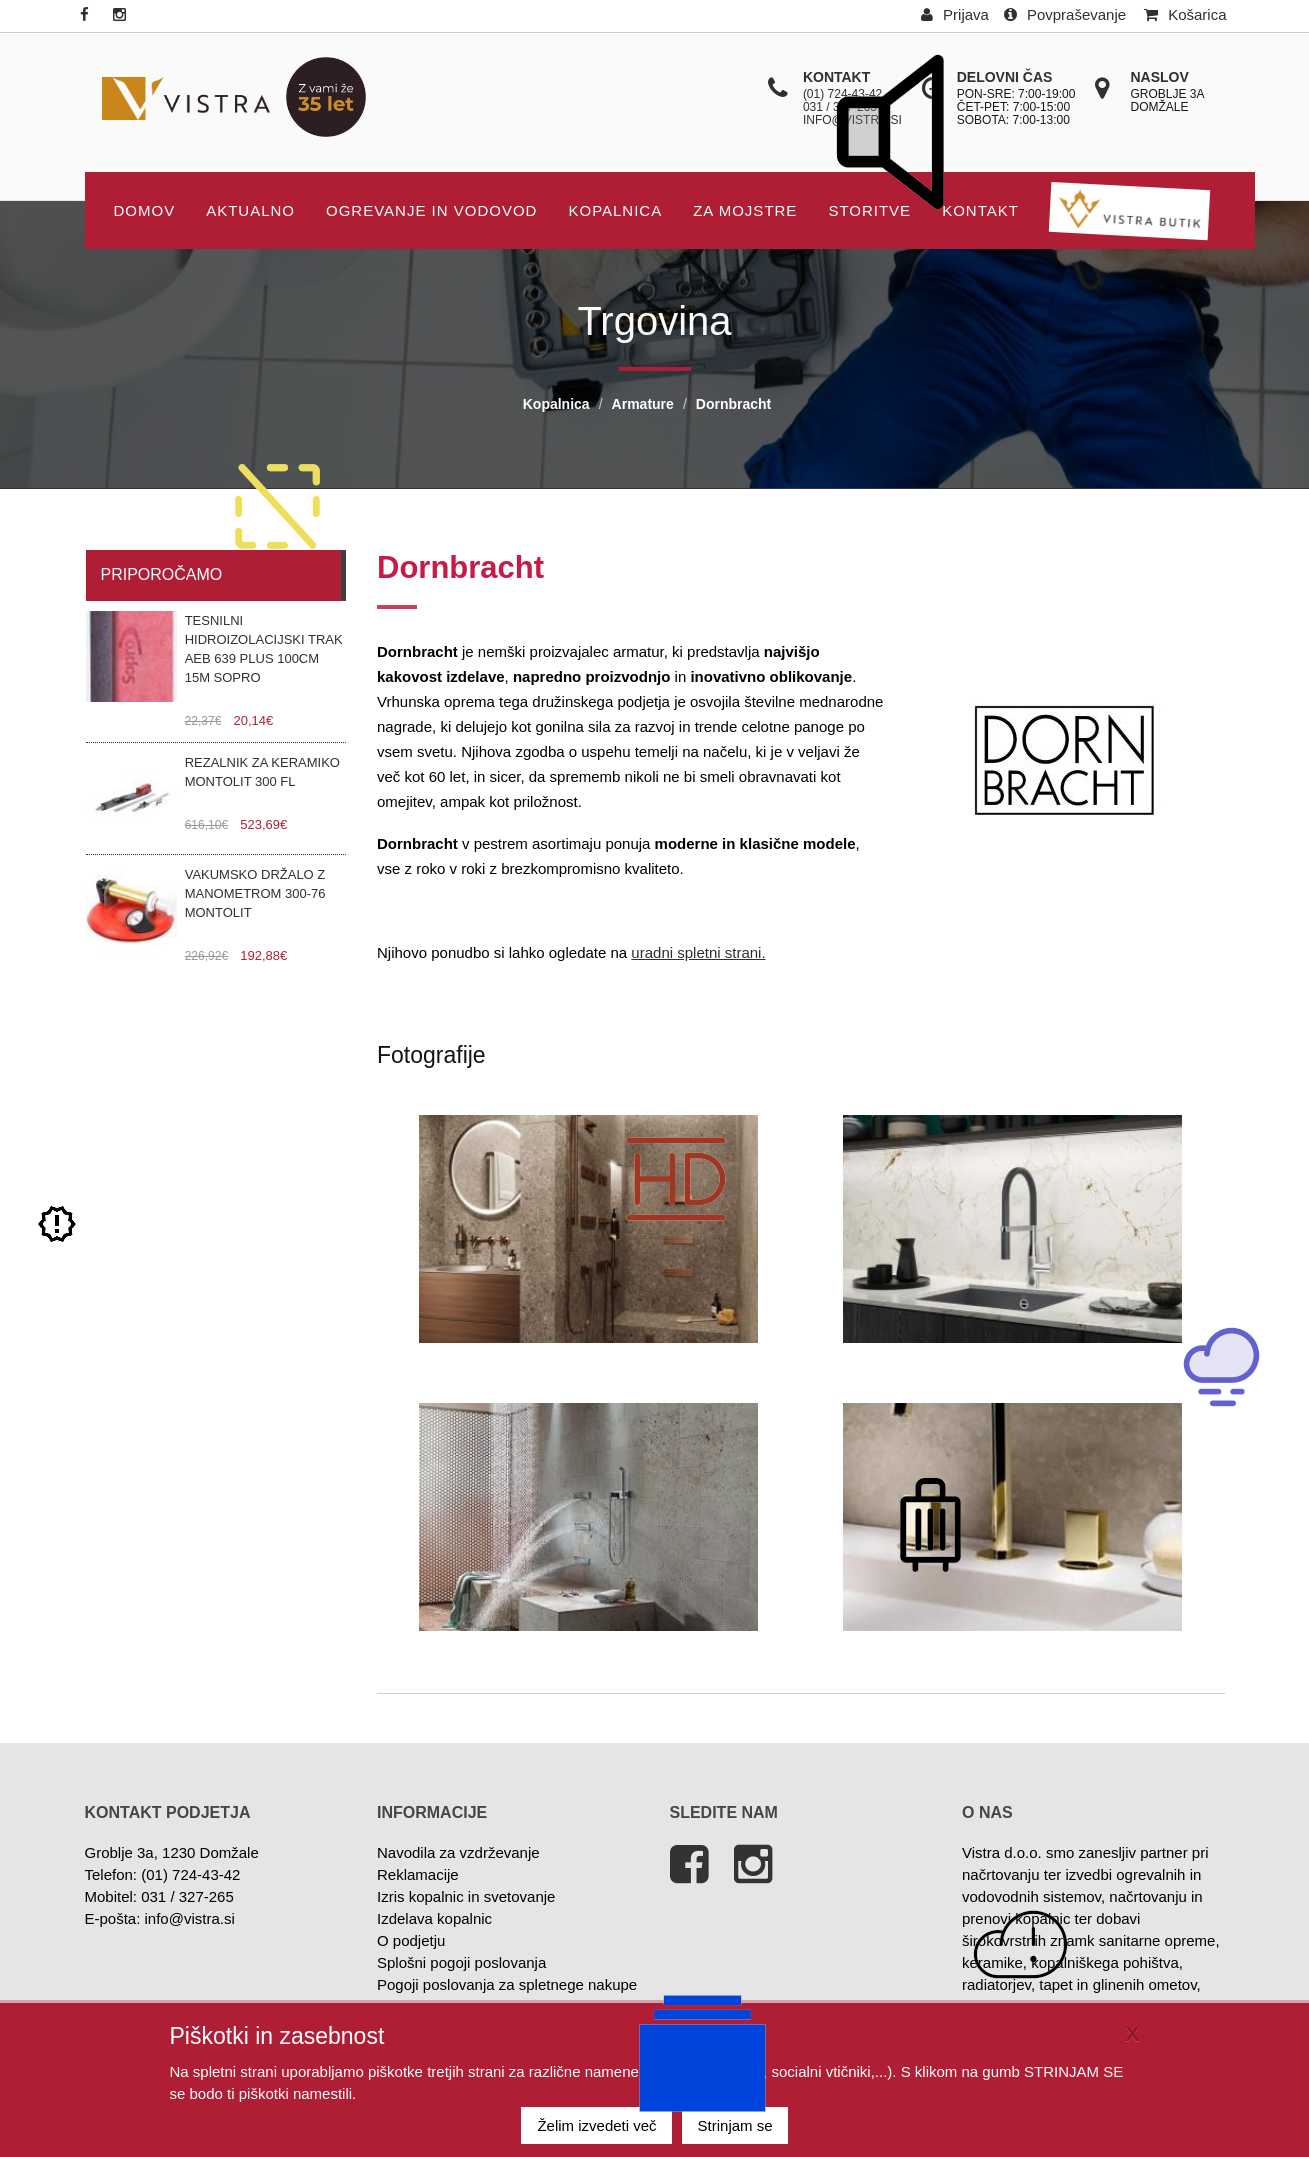  I want to click on cloud storage warning or alert, so click(1020, 1944).